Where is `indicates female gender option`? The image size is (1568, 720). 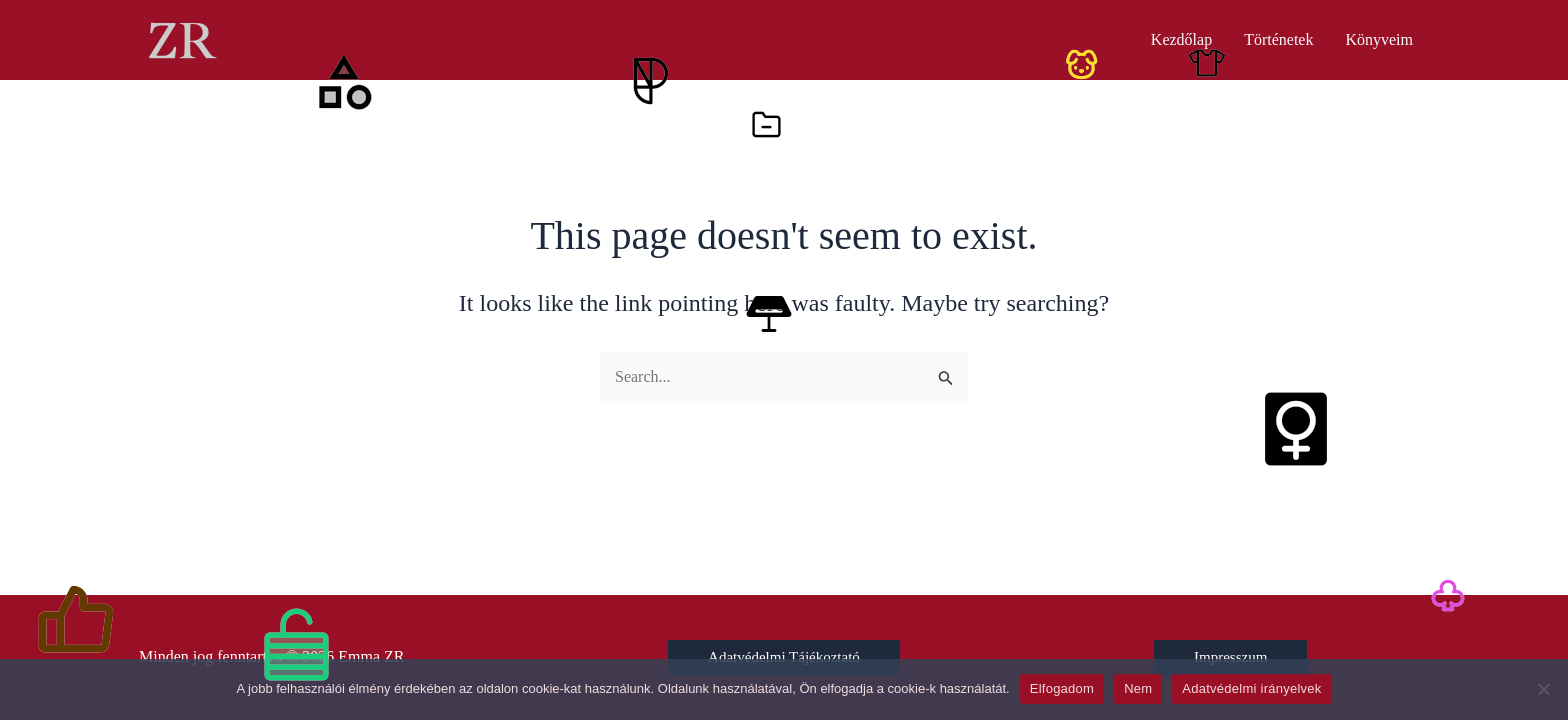
indicates female gender option is located at coordinates (1296, 429).